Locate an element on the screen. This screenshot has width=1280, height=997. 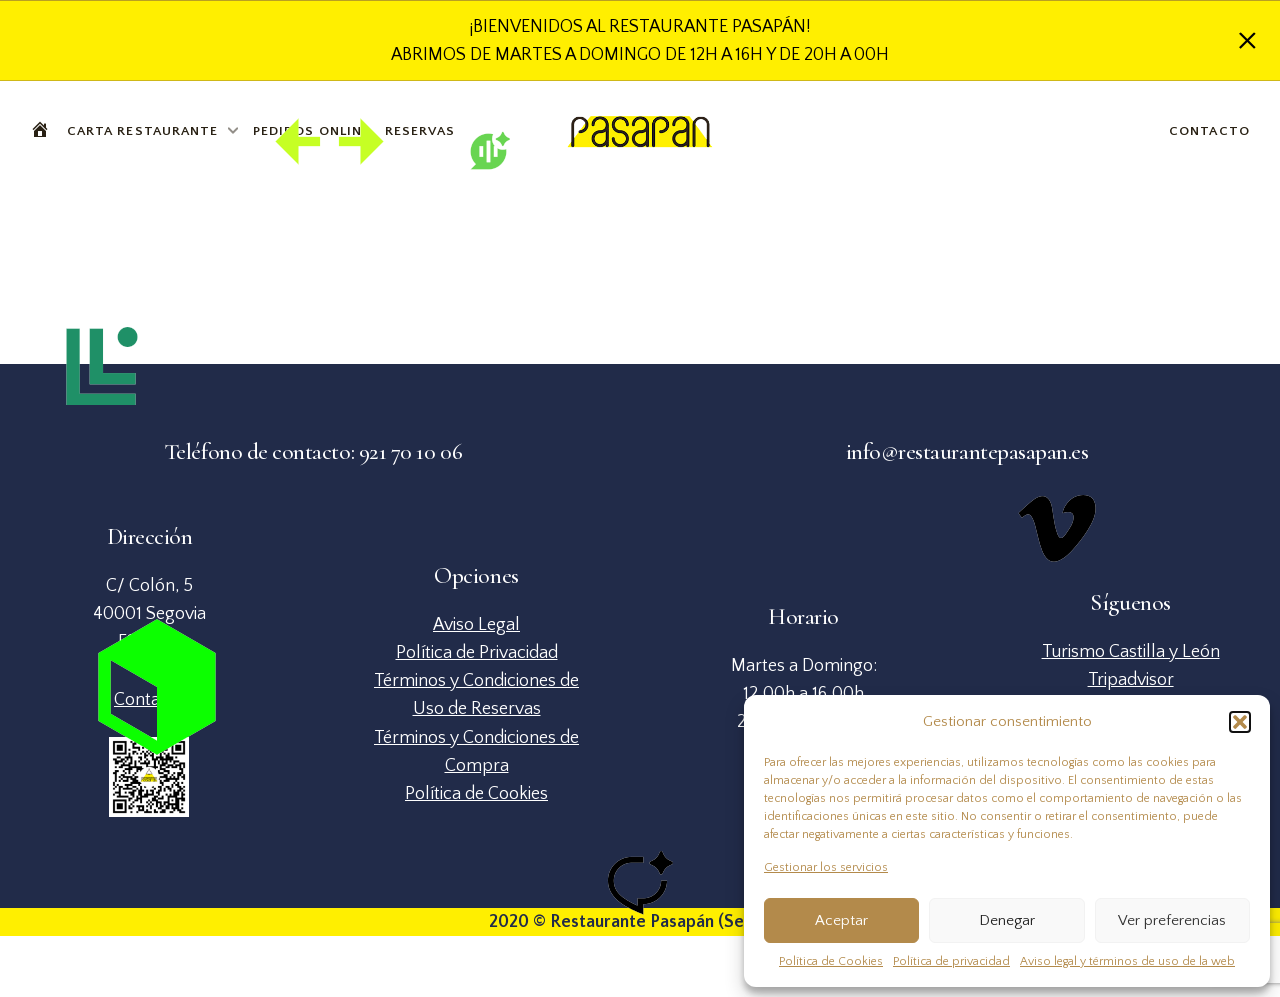
start a conversation with AI assistant is located at coordinates (637, 883).